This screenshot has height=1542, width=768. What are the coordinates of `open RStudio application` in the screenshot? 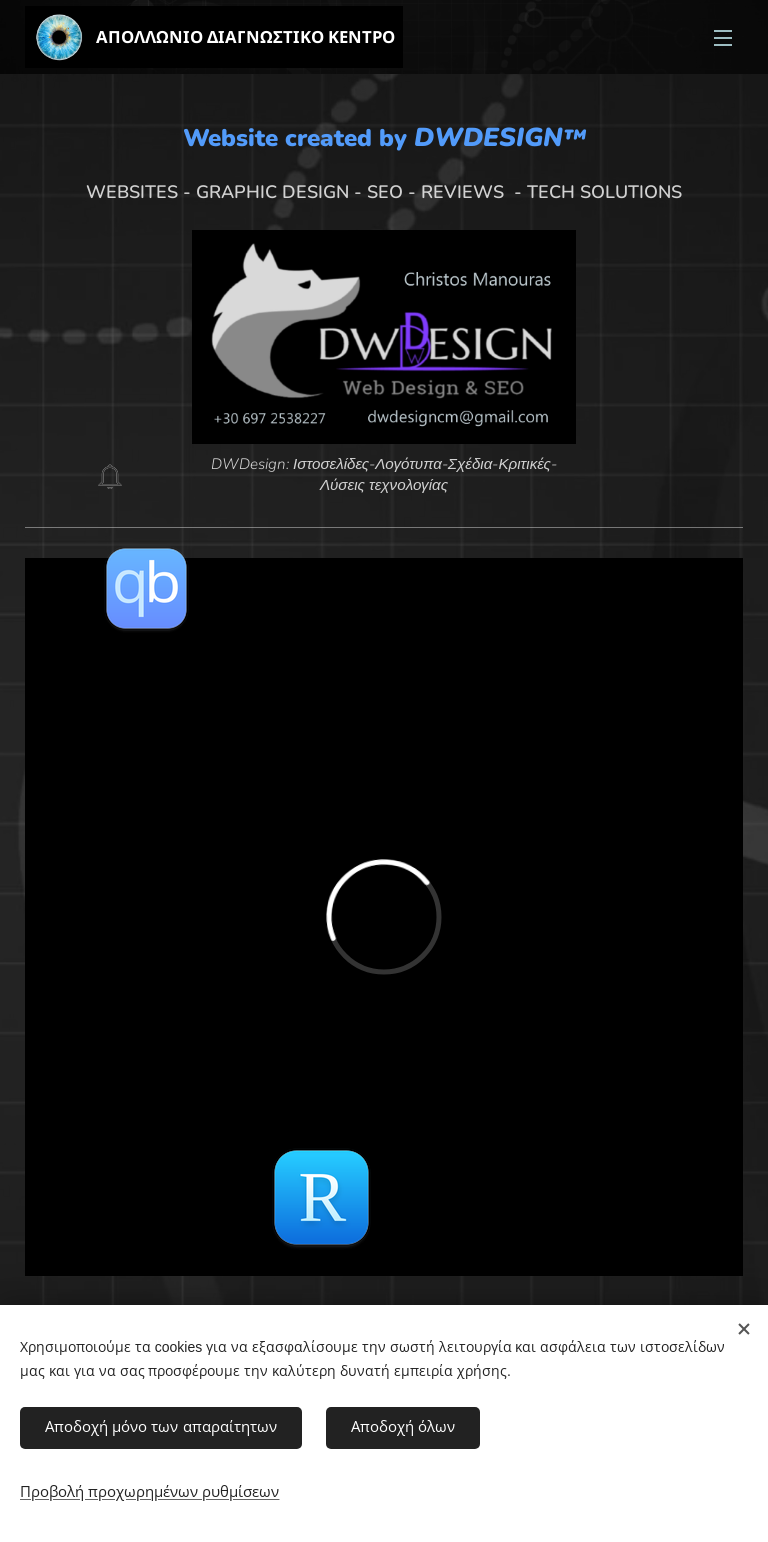 It's located at (321, 1197).